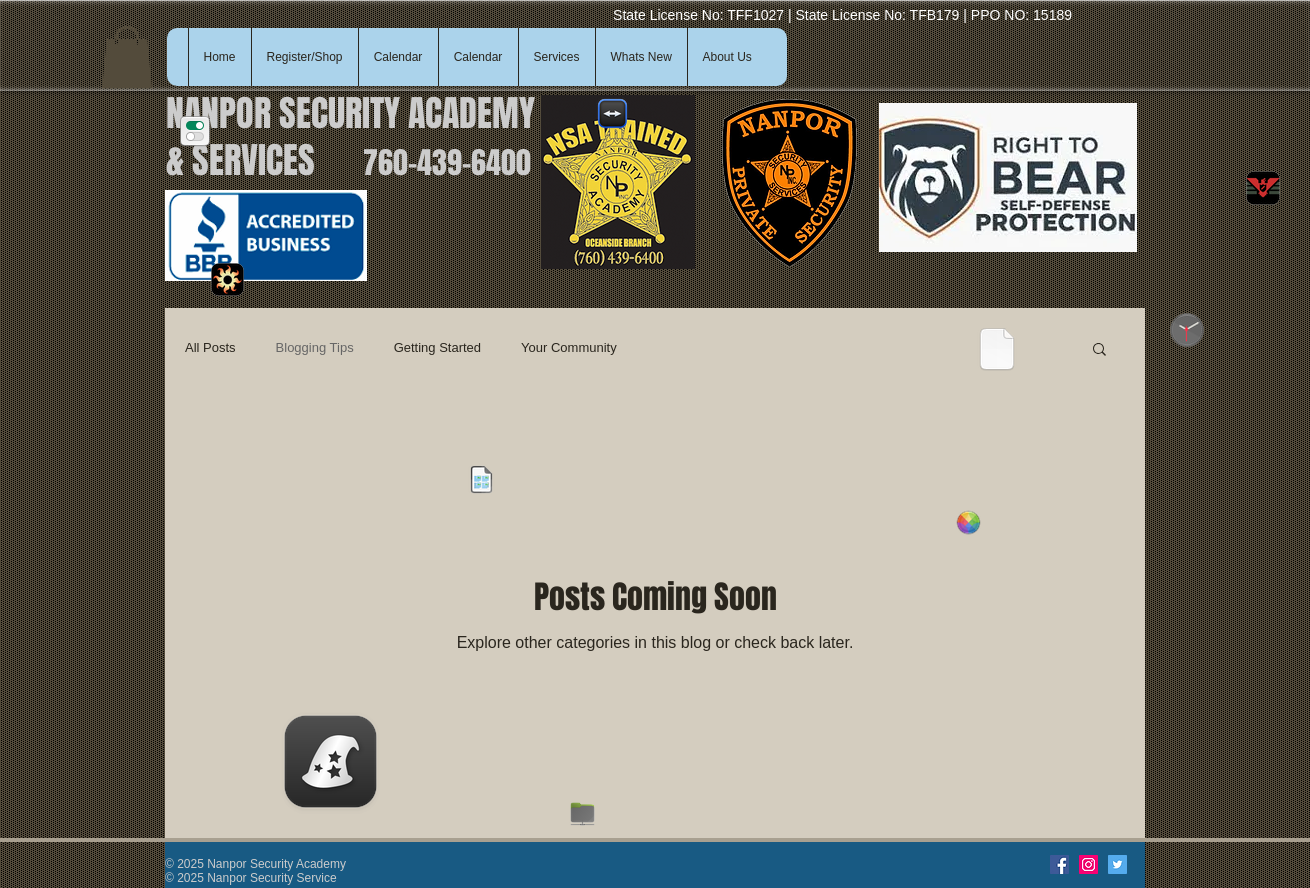 Image resolution: width=1310 pixels, height=888 pixels. What do you see at coordinates (582, 813) in the screenshot?
I see `access a remote or network folder` at bounding box center [582, 813].